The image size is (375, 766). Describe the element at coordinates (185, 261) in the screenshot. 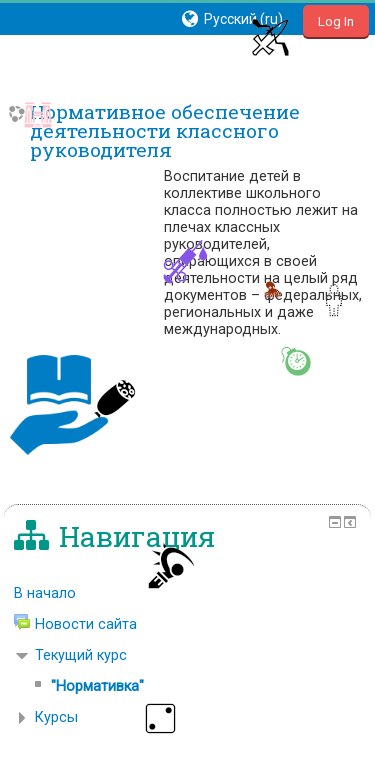

I see `indicates a medical test or blood sample` at that location.